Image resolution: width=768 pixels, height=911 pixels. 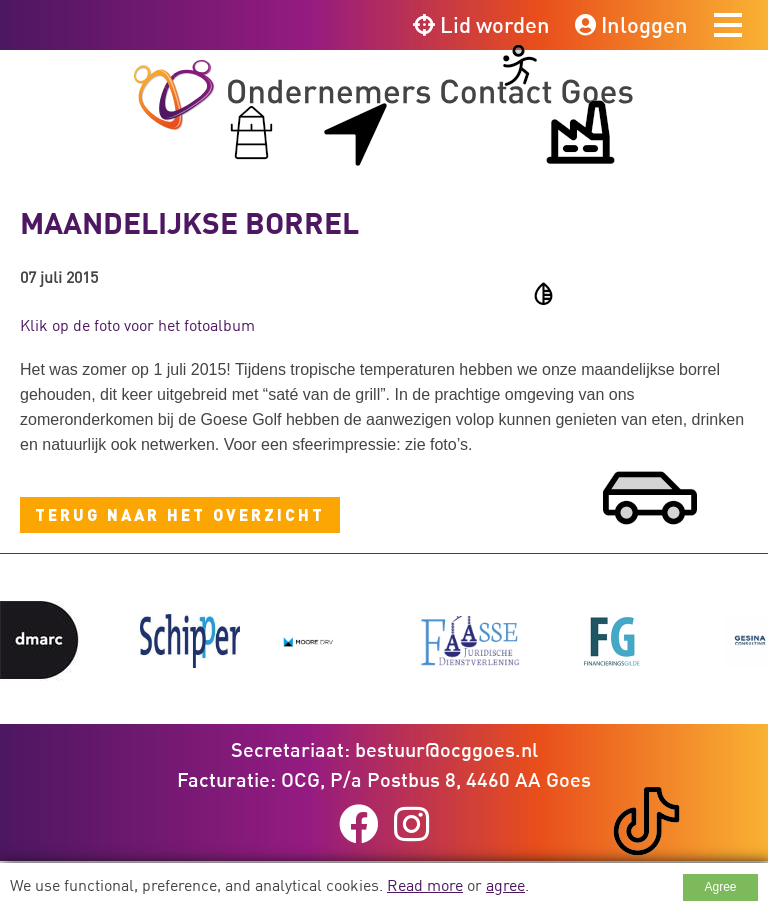 What do you see at coordinates (355, 134) in the screenshot?
I see `get directions to current destination` at bounding box center [355, 134].